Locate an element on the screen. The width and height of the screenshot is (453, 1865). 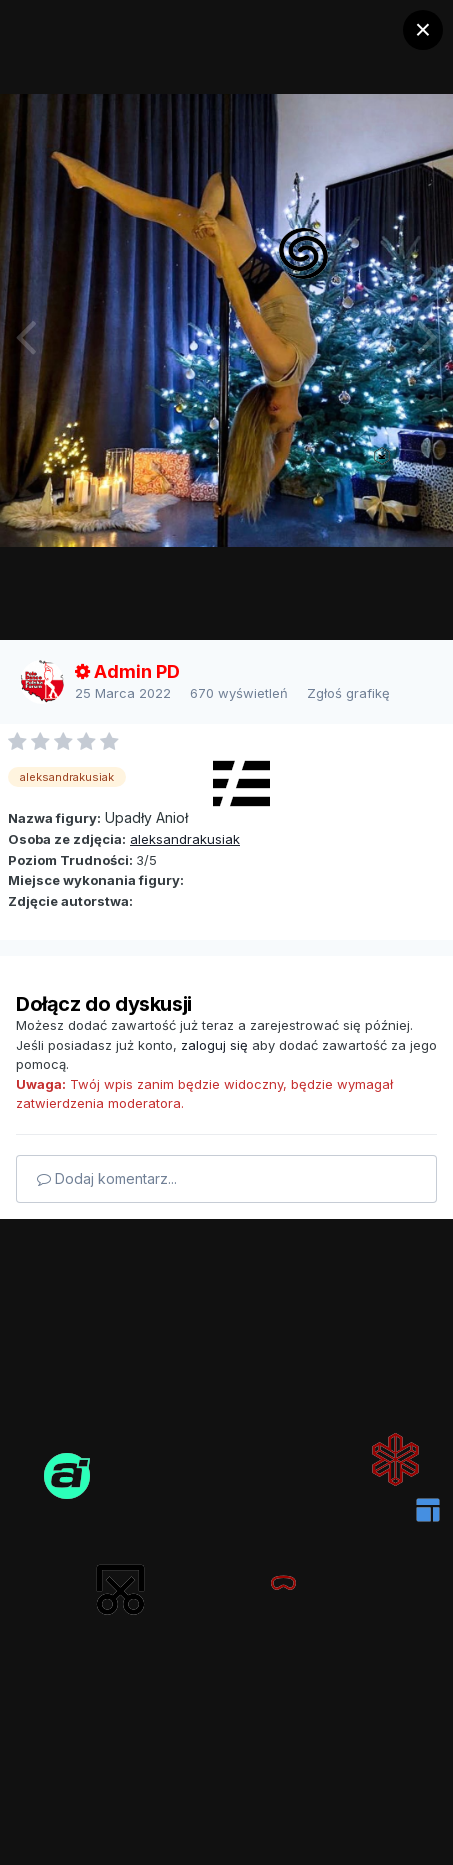
anime.js library logo is located at coordinates (67, 1476).